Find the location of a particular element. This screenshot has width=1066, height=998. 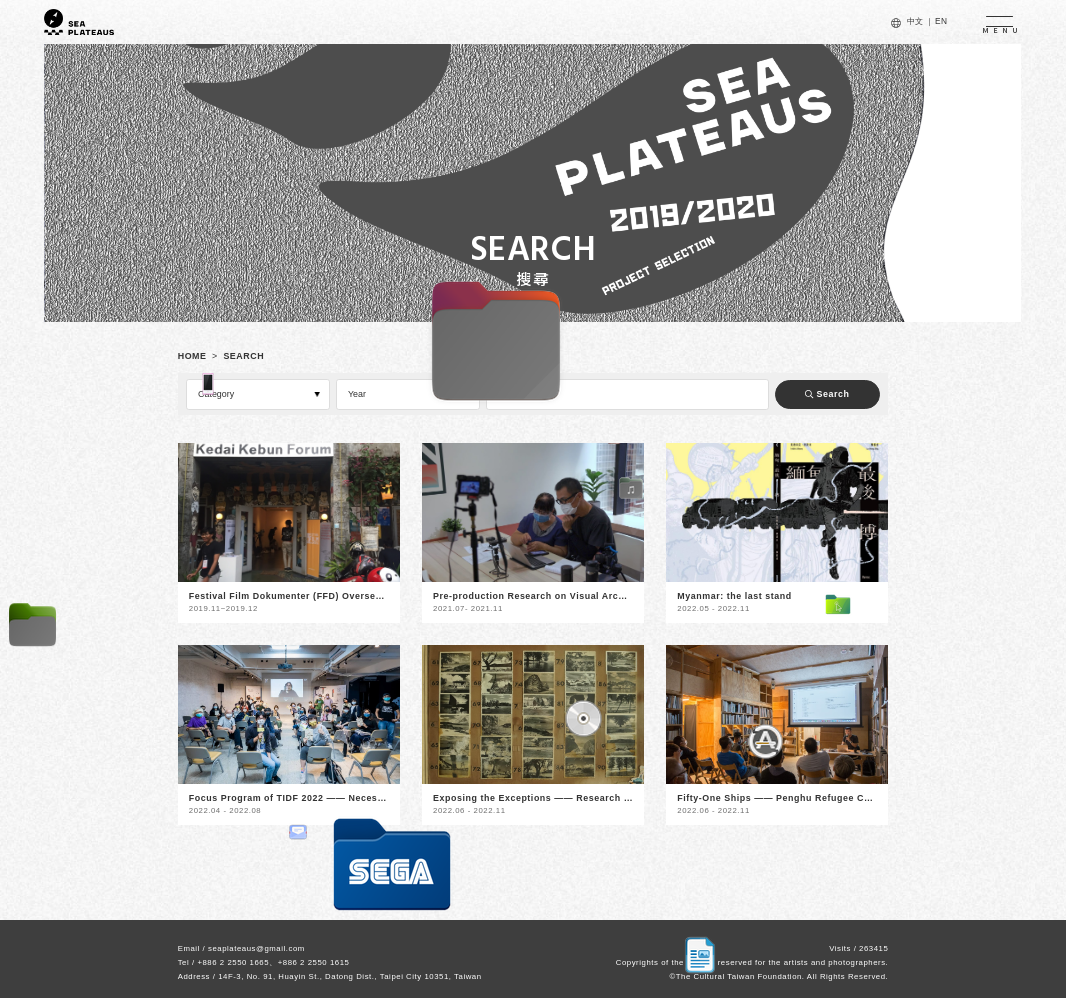

open a libreoffice writer document is located at coordinates (700, 955).